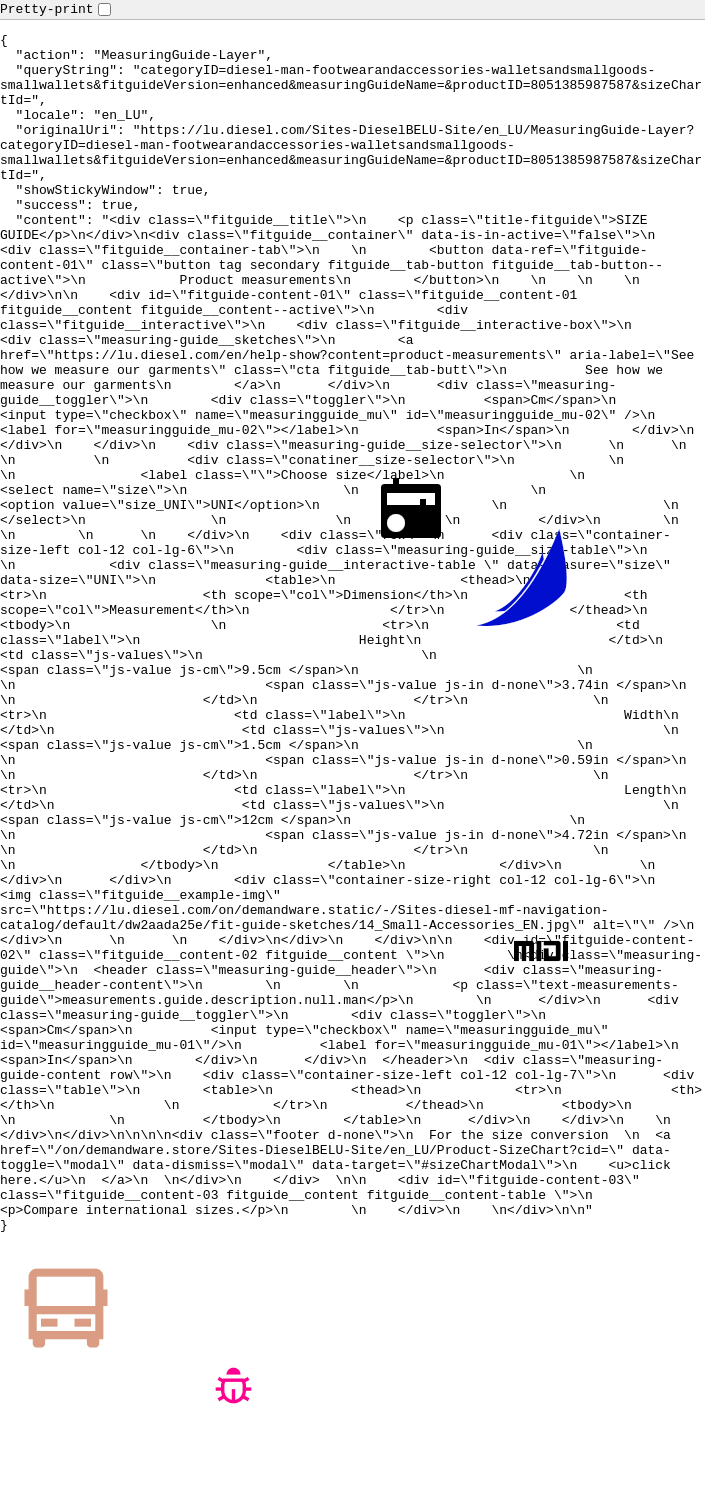 The image size is (705, 1486). Describe the element at coordinates (411, 511) in the screenshot. I see `listen to radio or audio broadcasts` at that location.